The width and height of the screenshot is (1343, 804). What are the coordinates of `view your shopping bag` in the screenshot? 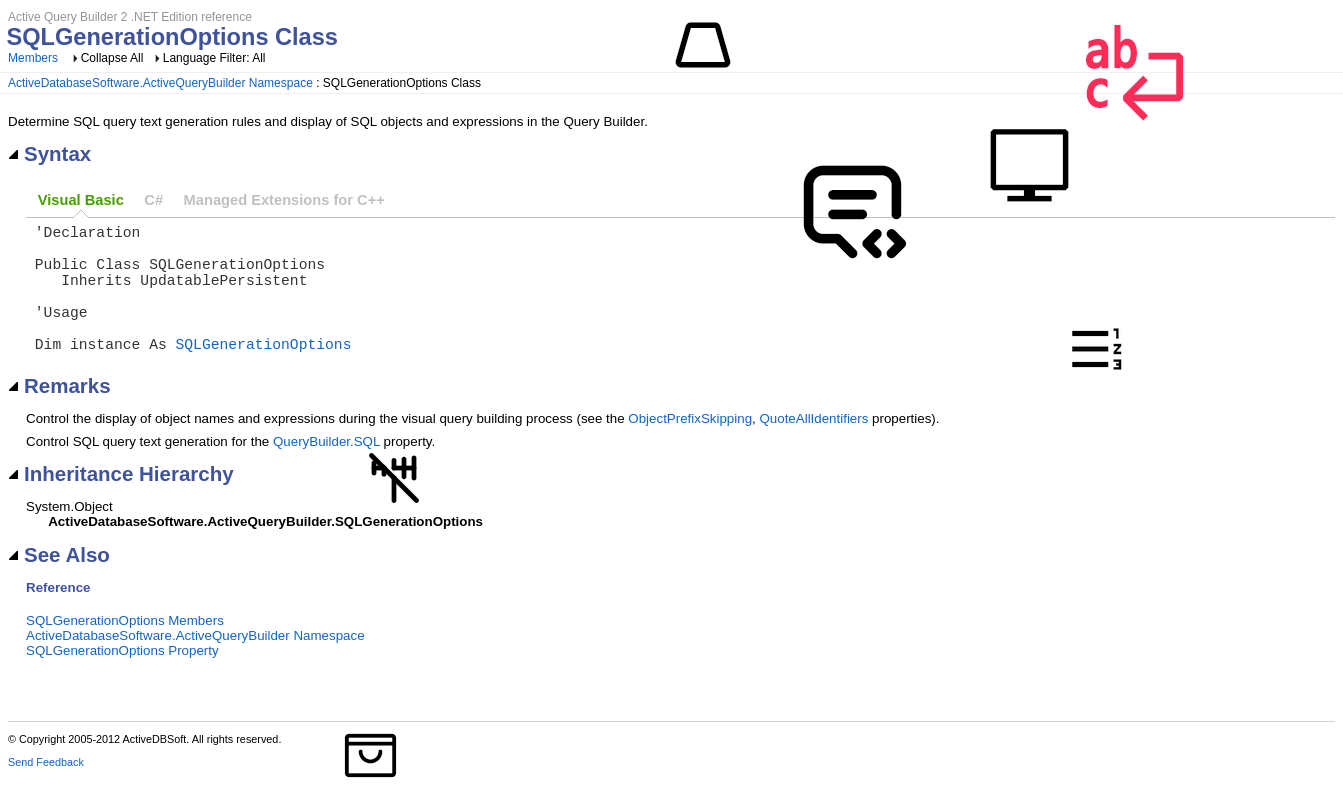 It's located at (370, 755).